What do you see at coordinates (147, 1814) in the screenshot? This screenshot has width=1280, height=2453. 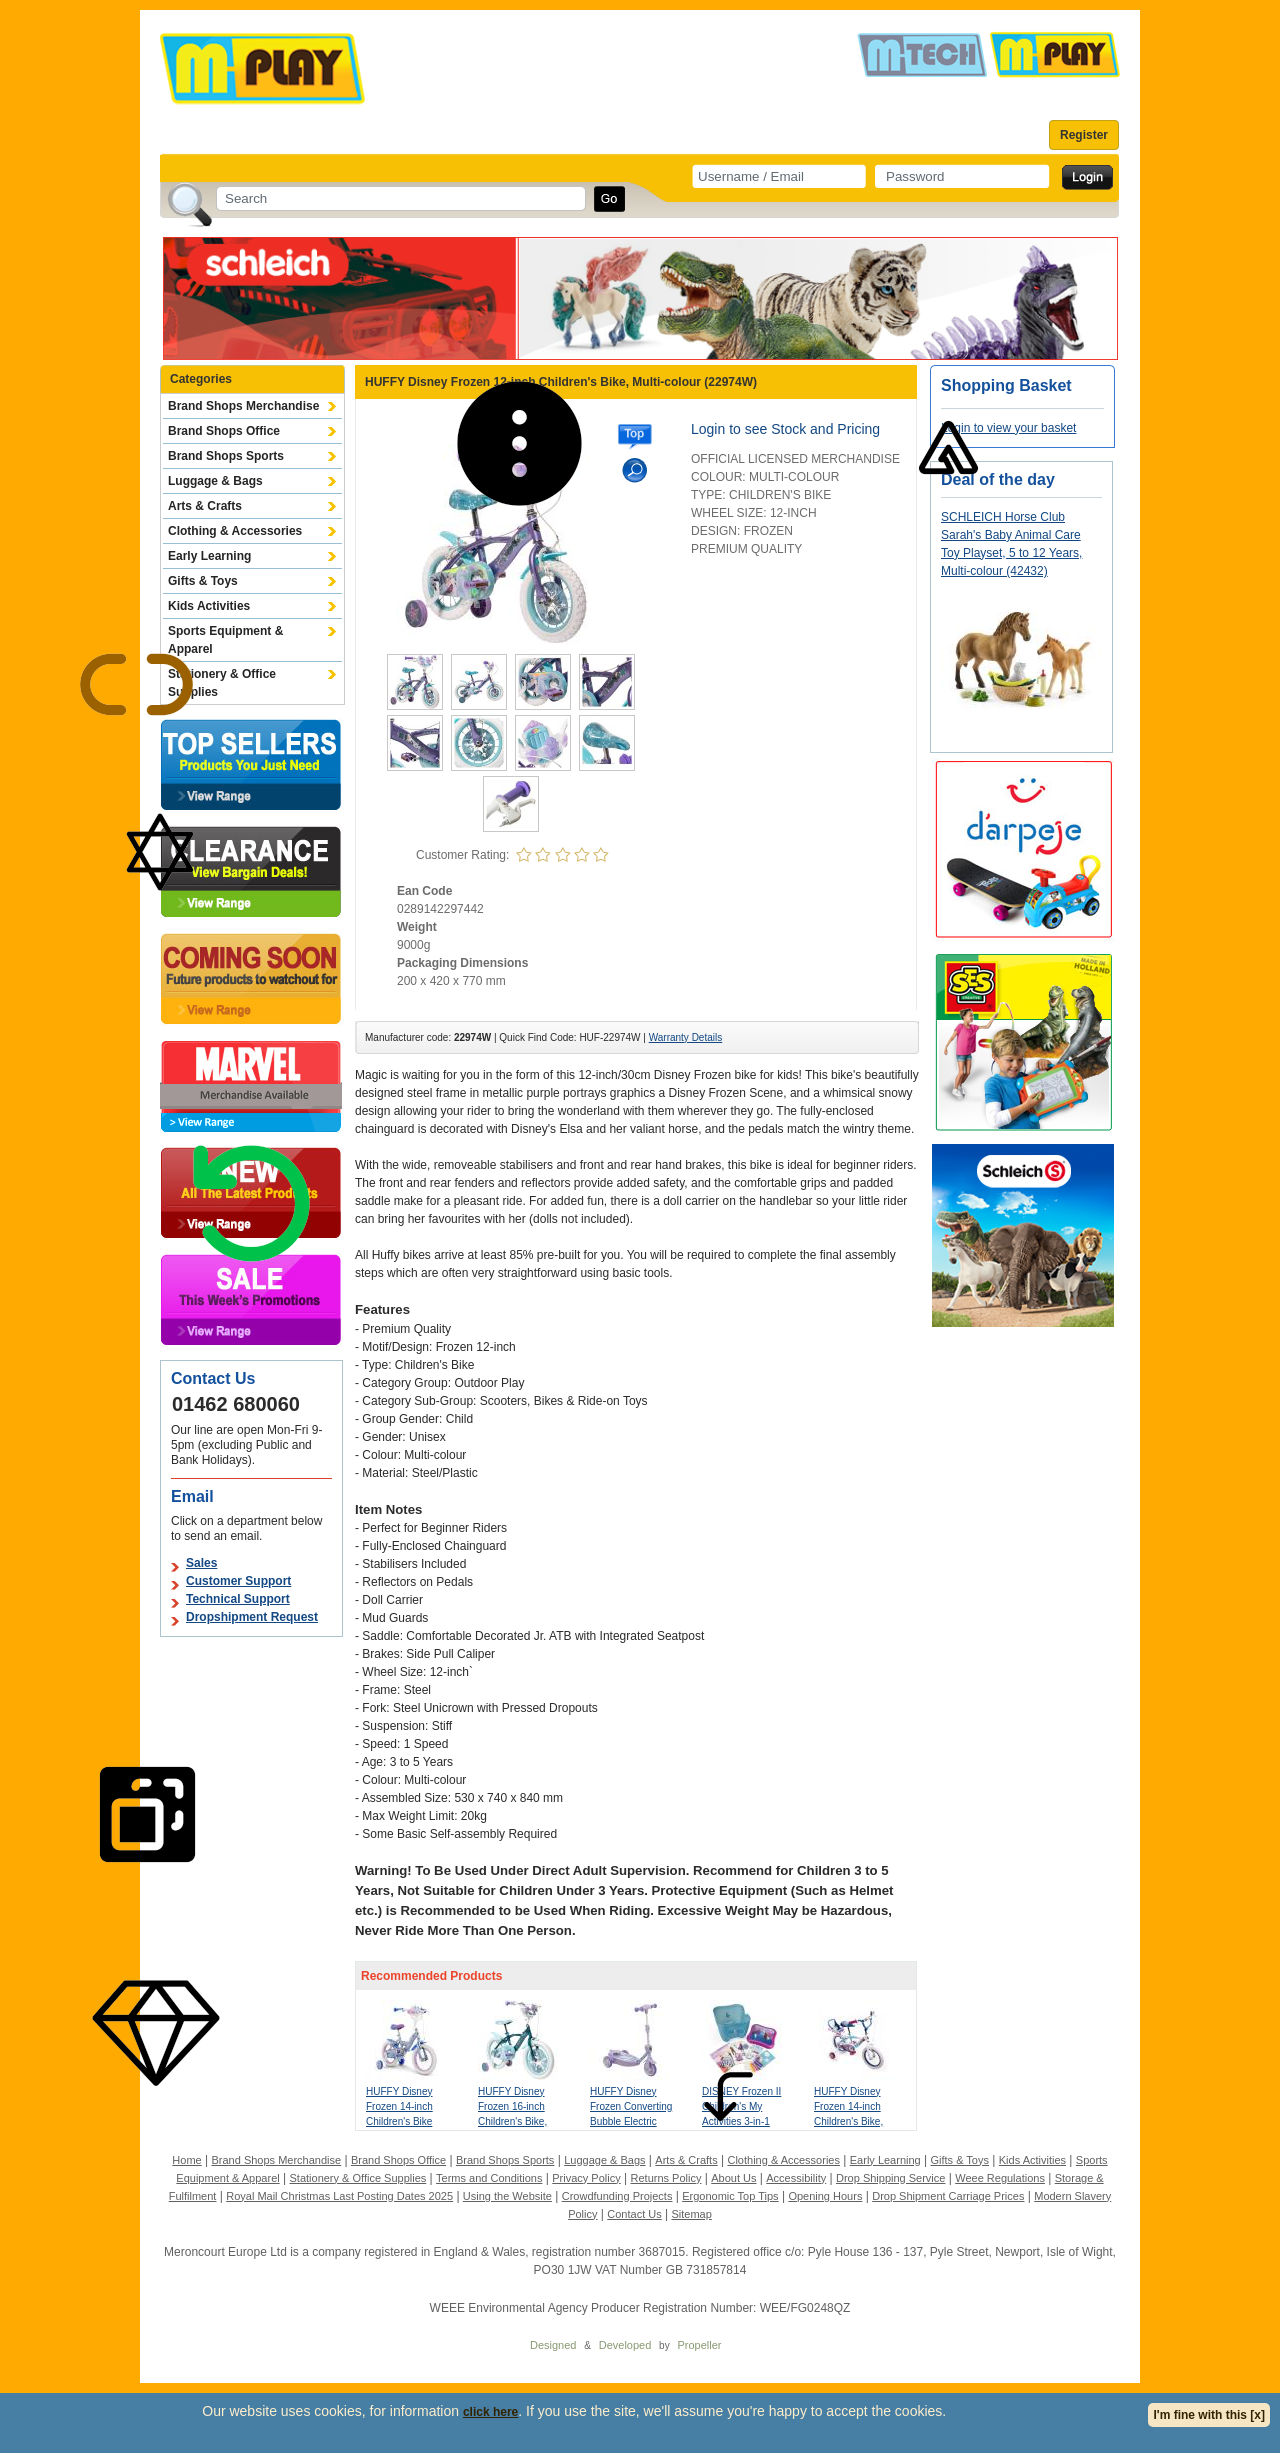 I see `move selection to background layer` at bounding box center [147, 1814].